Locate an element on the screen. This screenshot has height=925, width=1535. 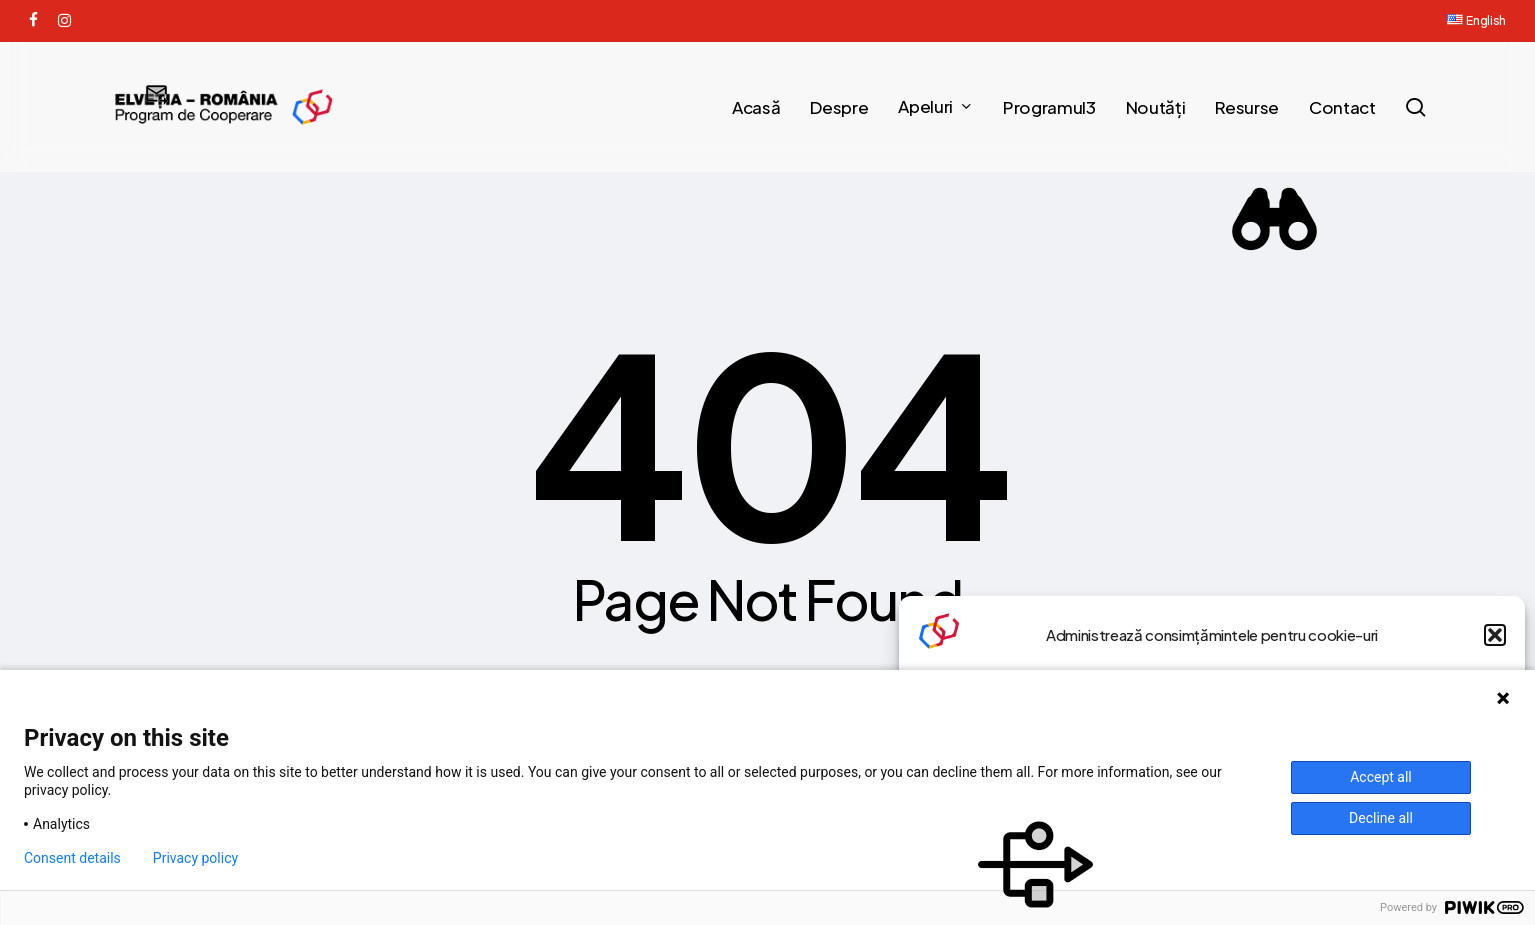
forward an email to another recipient is located at coordinates (156, 93).